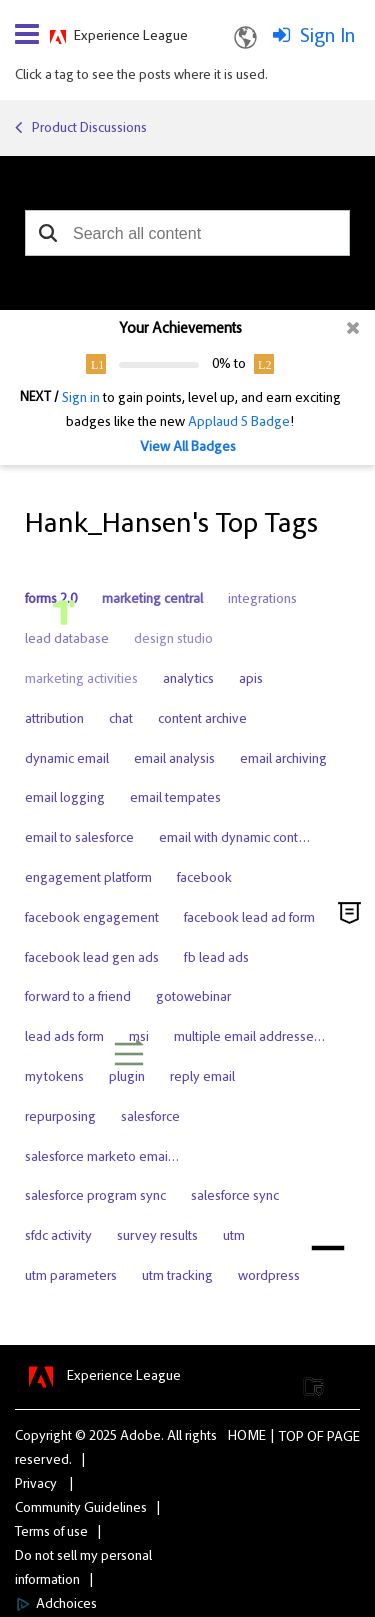  Describe the element at coordinates (349, 912) in the screenshot. I see `view honors or awards badge` at that location.